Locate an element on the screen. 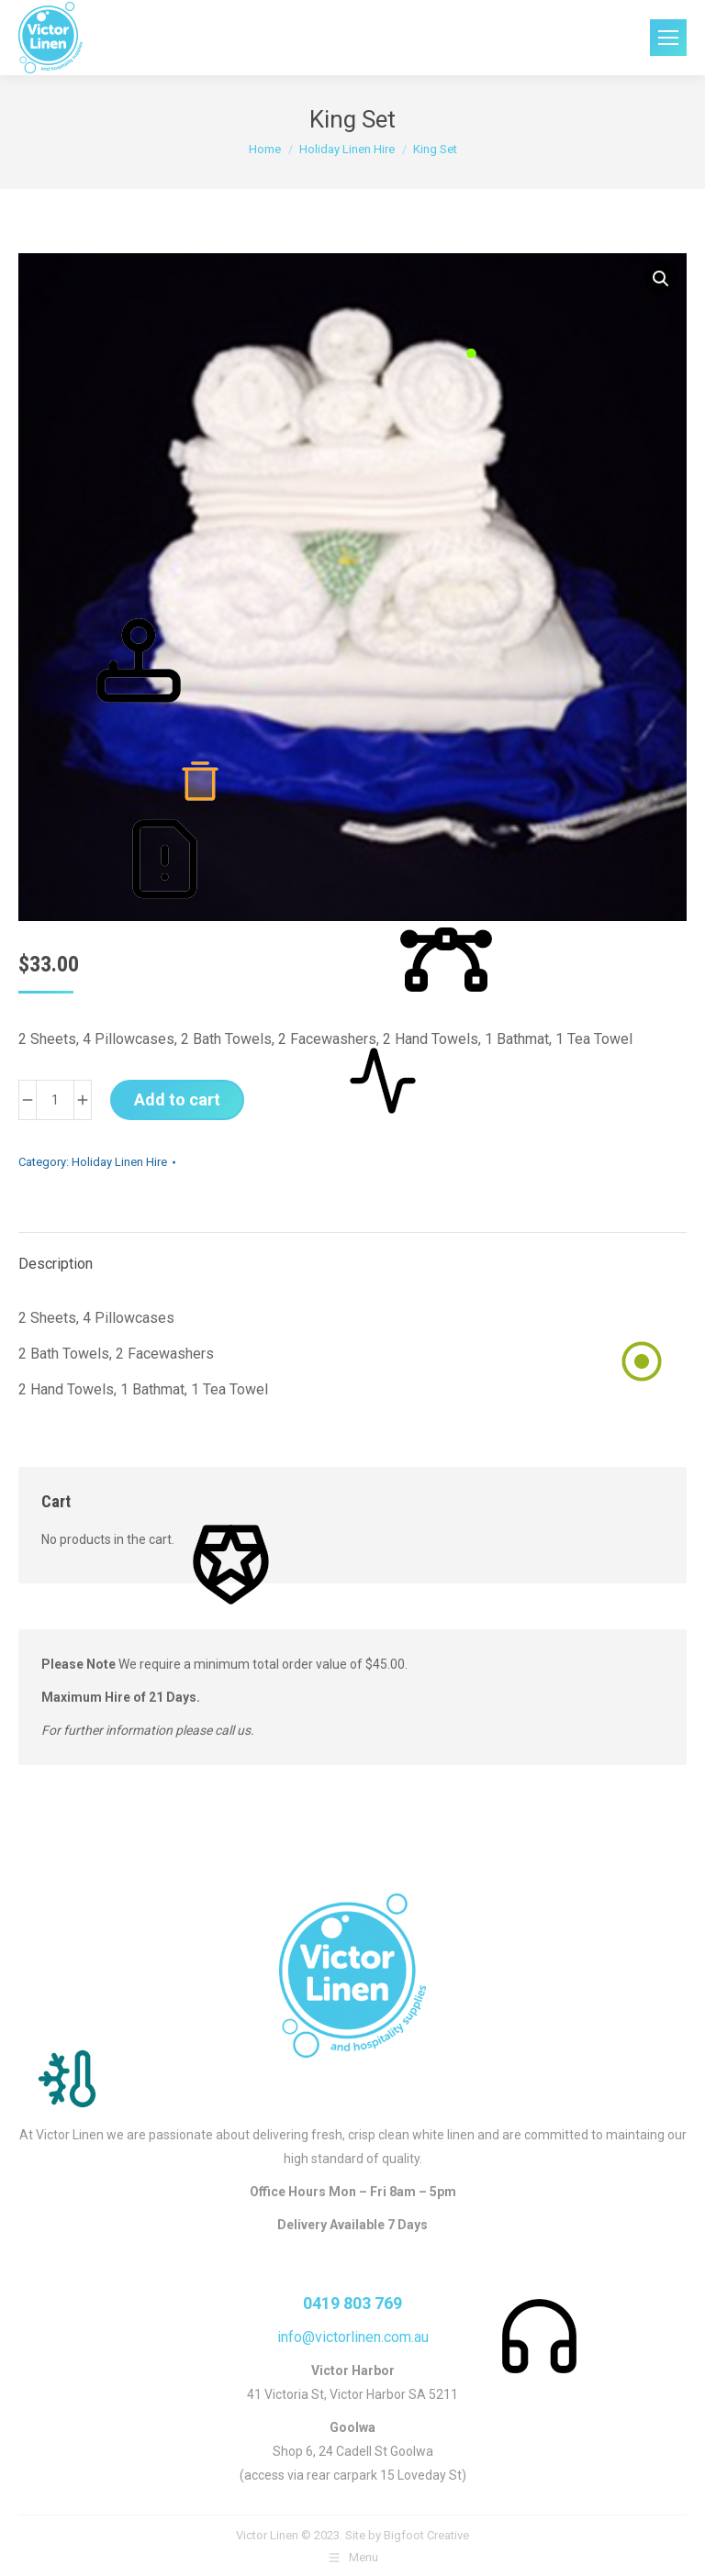 This screenshot has height=2576, width=705. access game controller settings is located at coordinates (139, 661).